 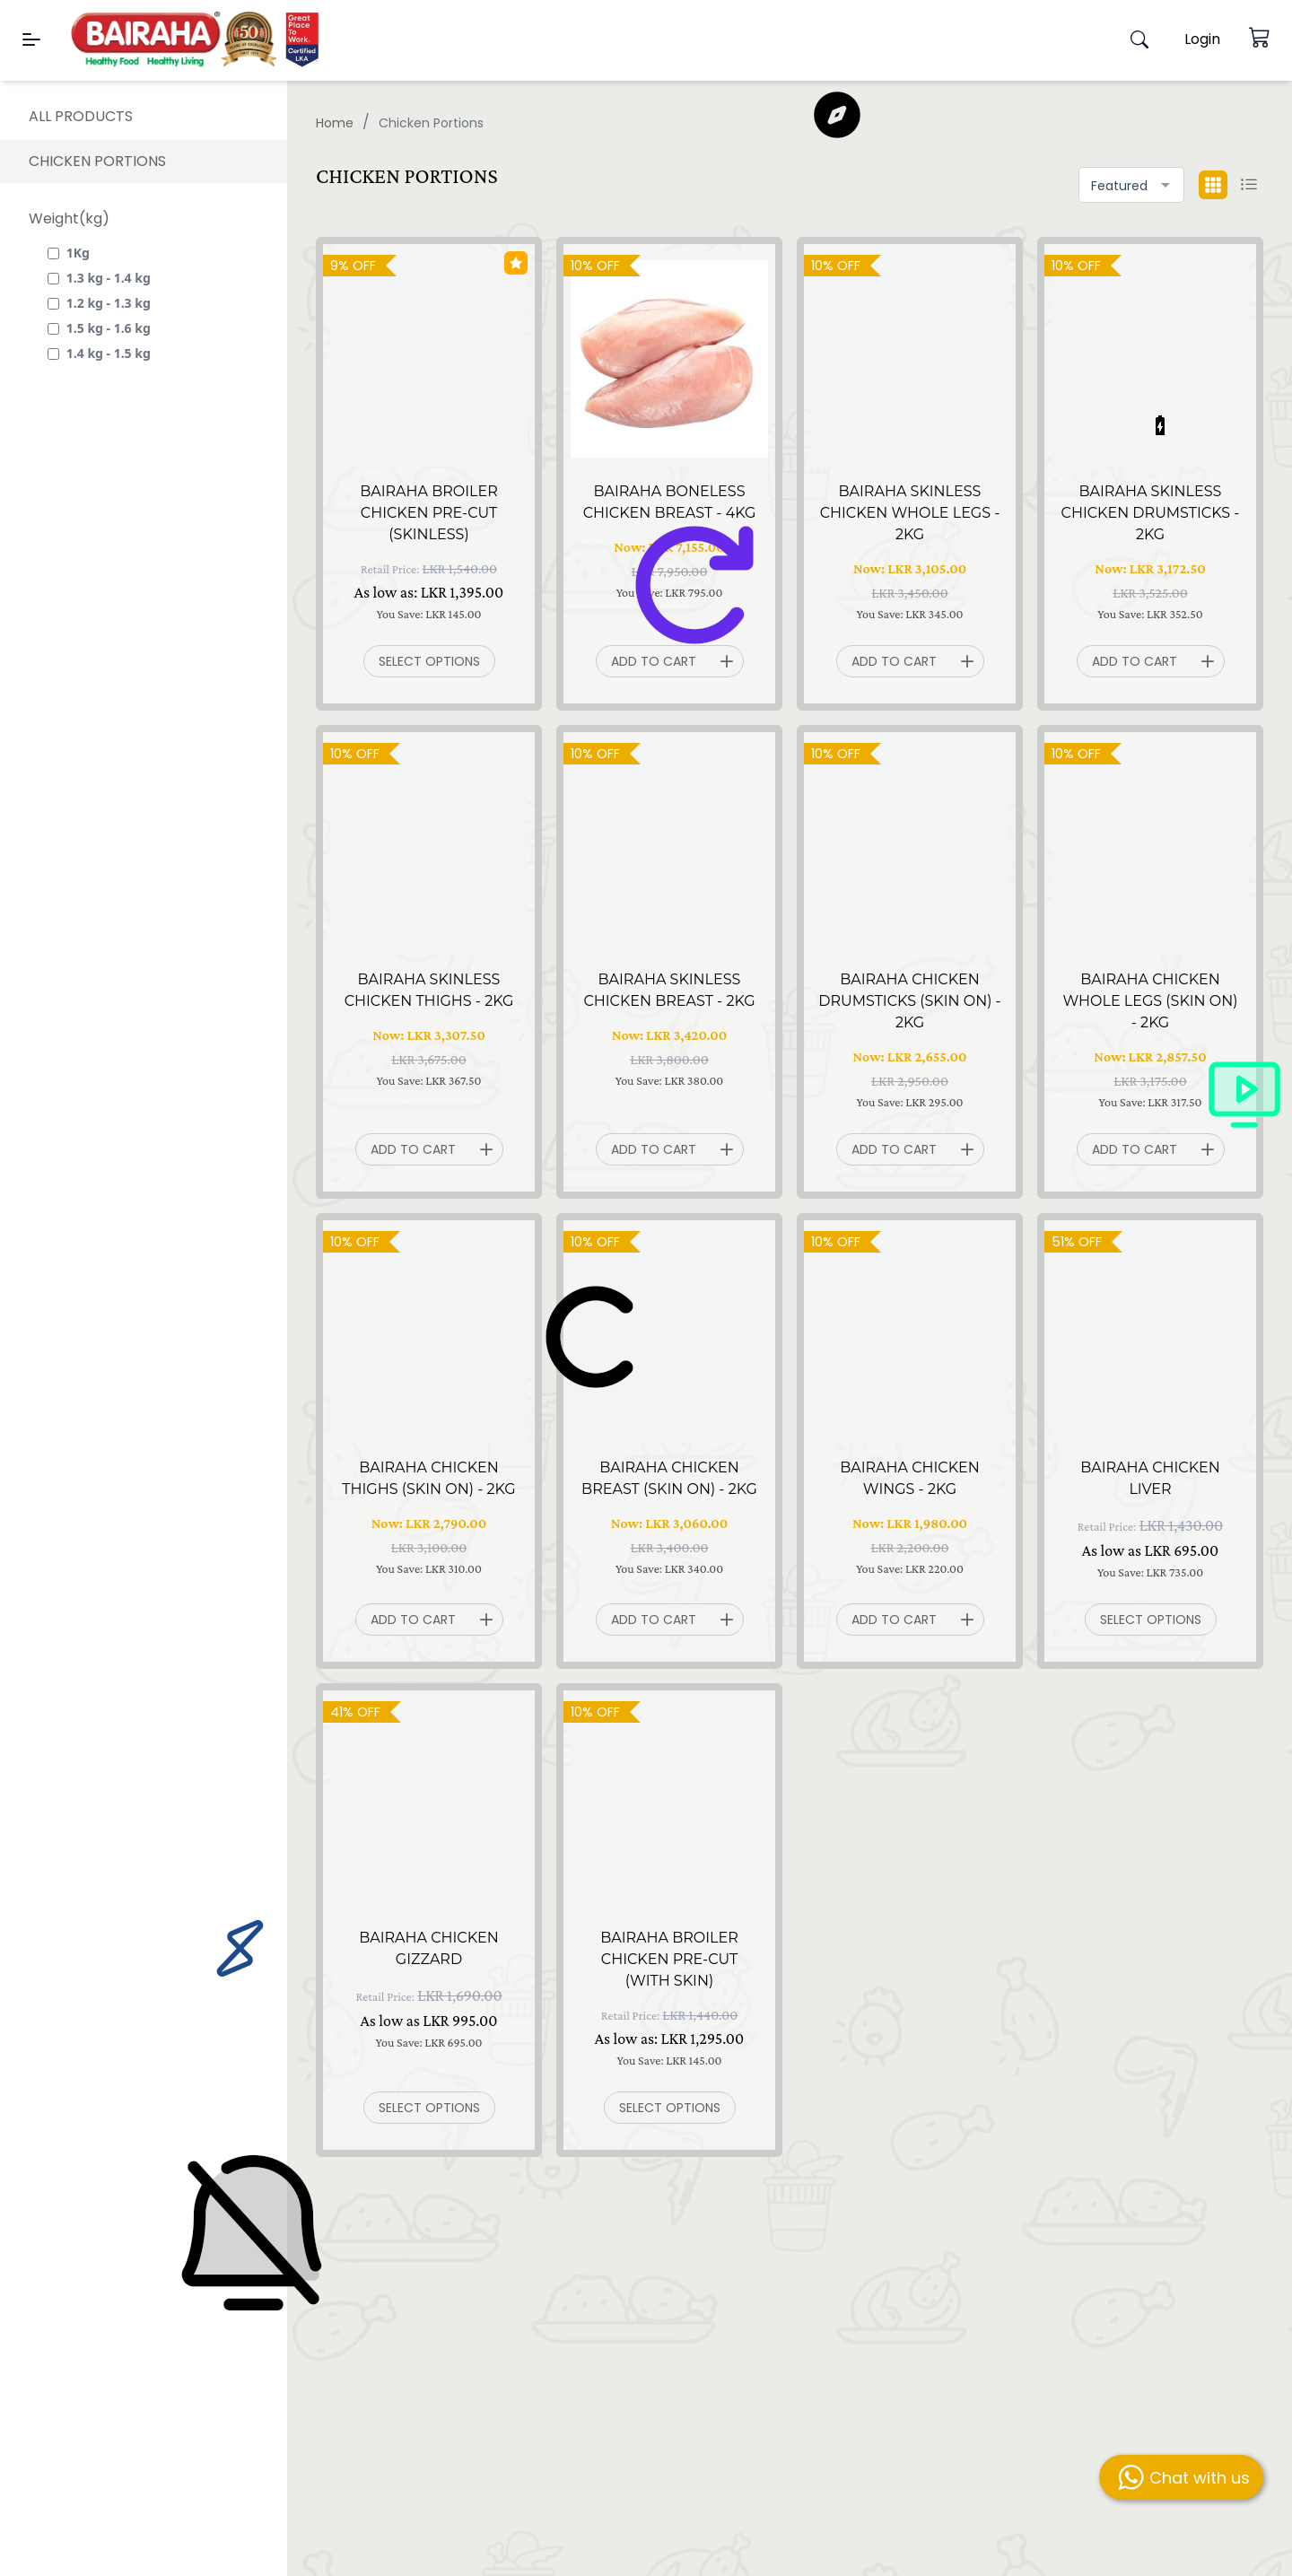 What do you see at coordinates (1160, 425) in the screenshot?
I see `indicates battery is fully charged while connected to power` at bounding box center [1160, 425].